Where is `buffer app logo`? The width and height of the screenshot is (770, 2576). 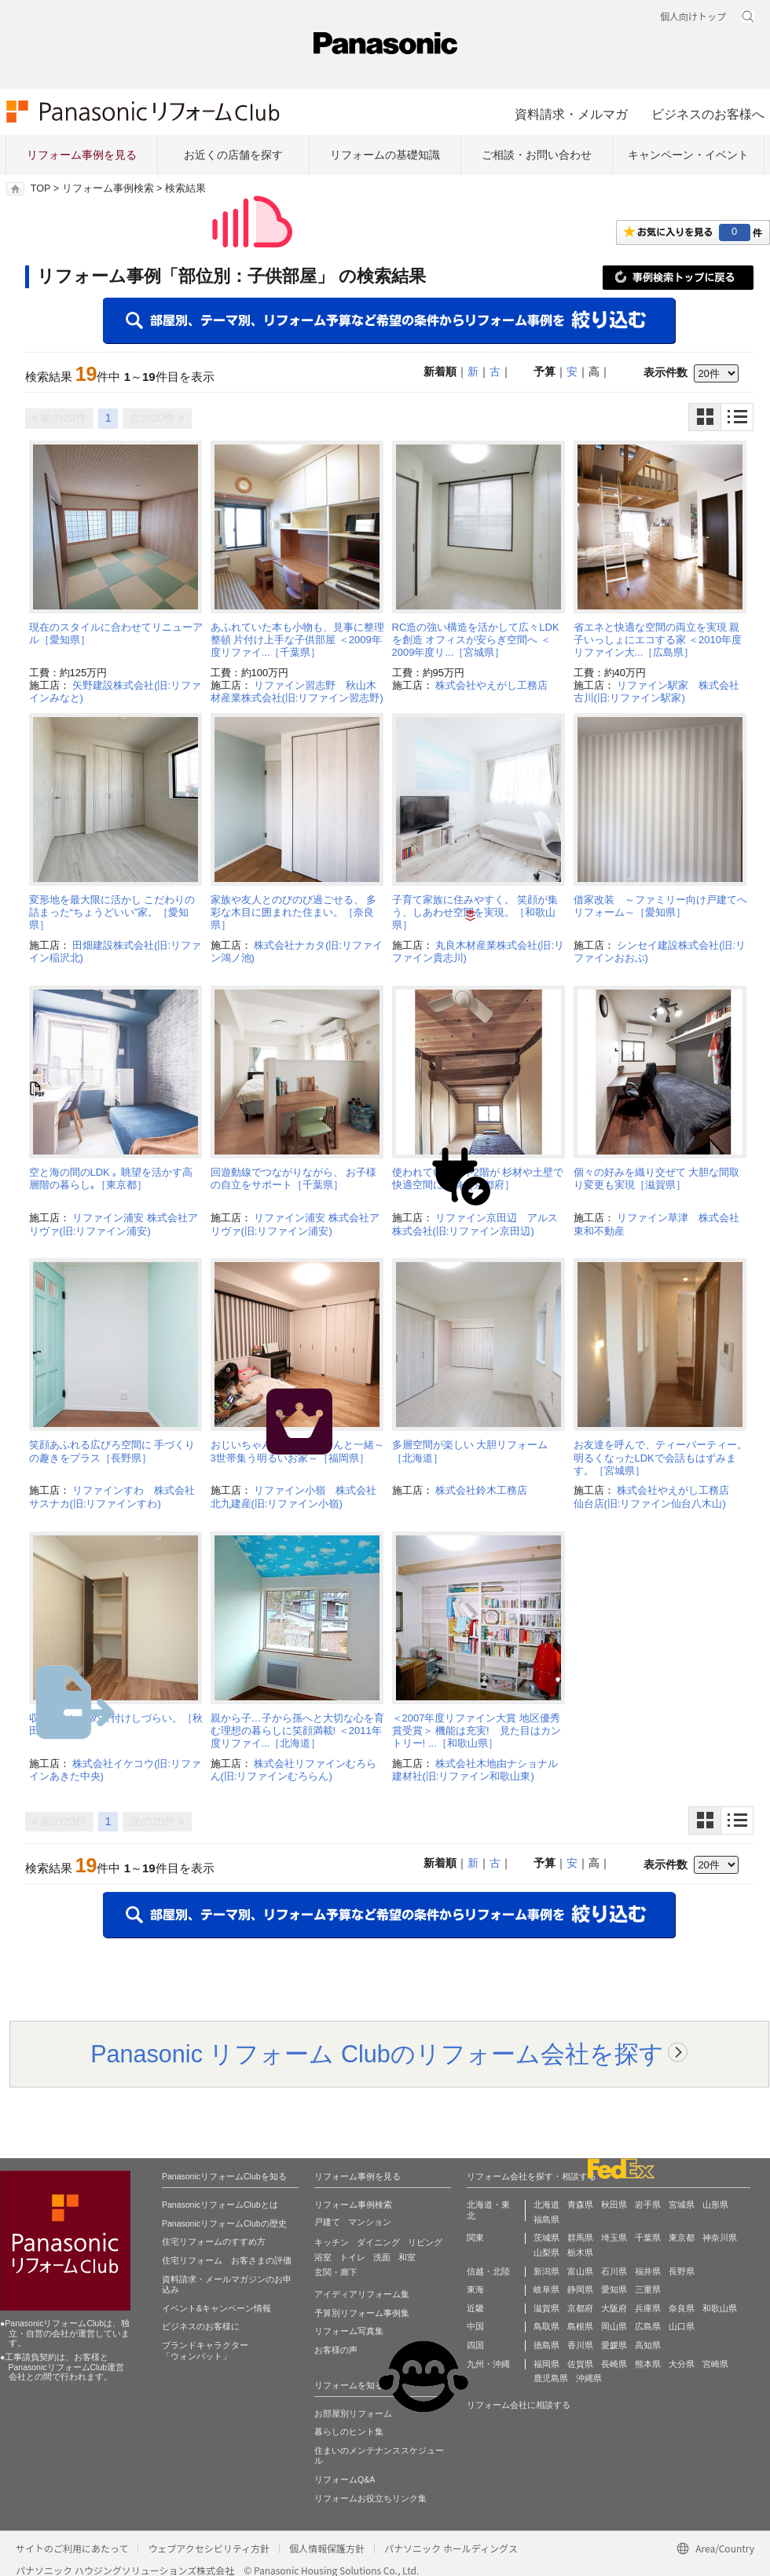 buffer app logo is located at coordinates (470, 915).